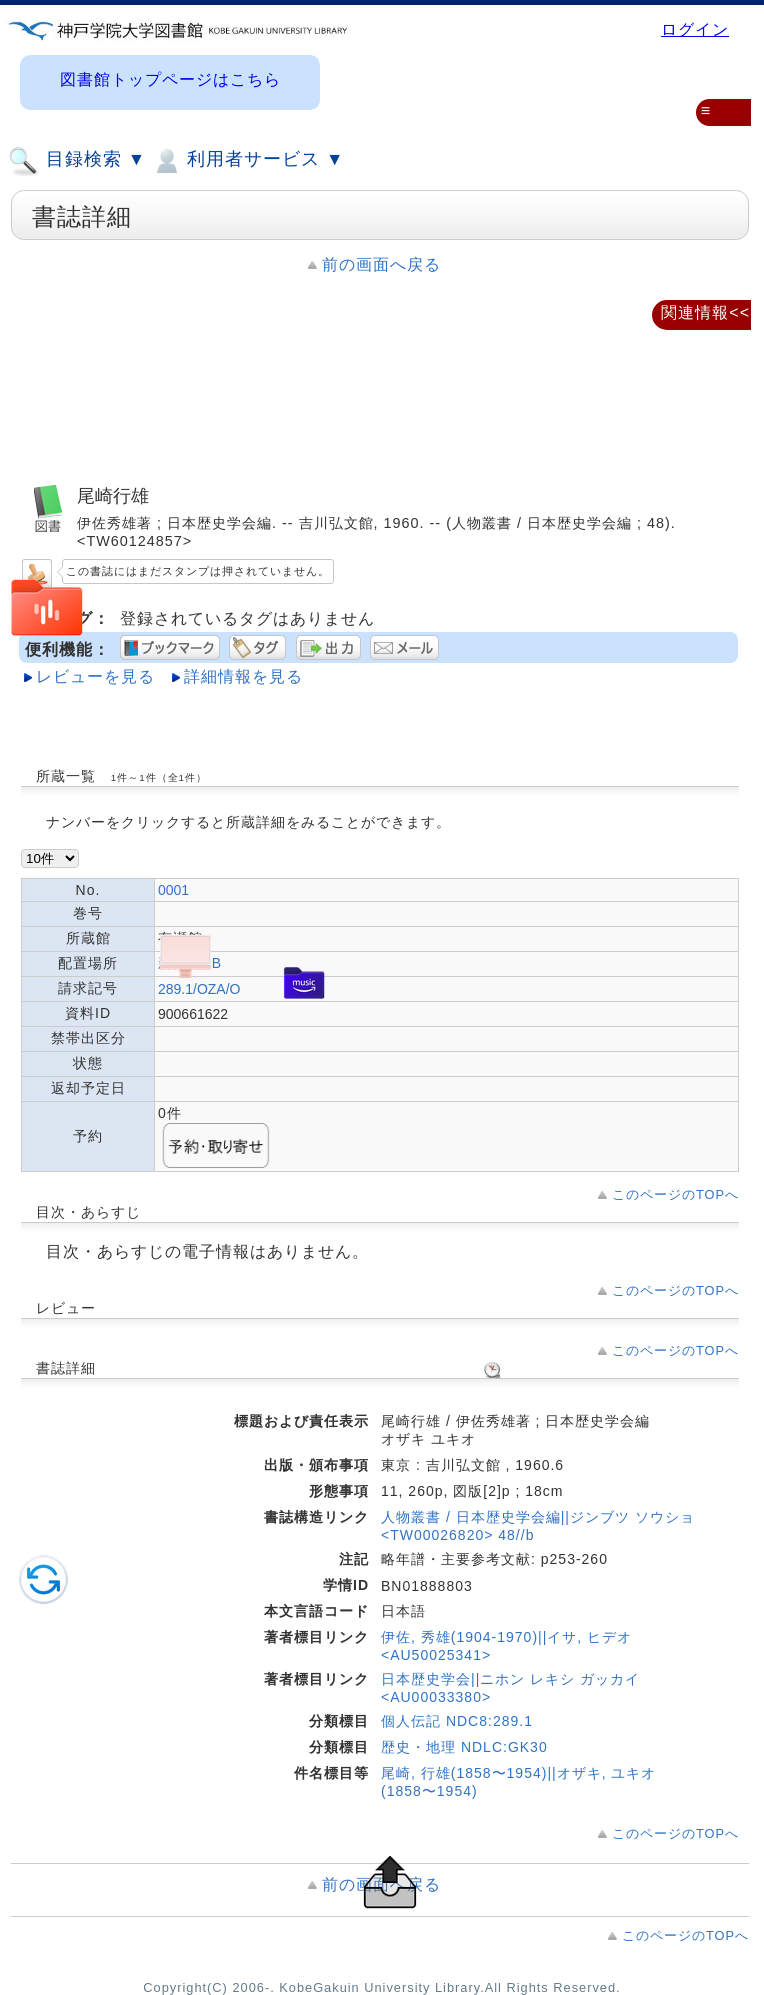 The width and height of the screenshot is (764, 1995). What do you see at coordinates (46, 609) in the screenshot?
I see `open Wondershare EdrawInfo project files` at bounding box center [46, 609].